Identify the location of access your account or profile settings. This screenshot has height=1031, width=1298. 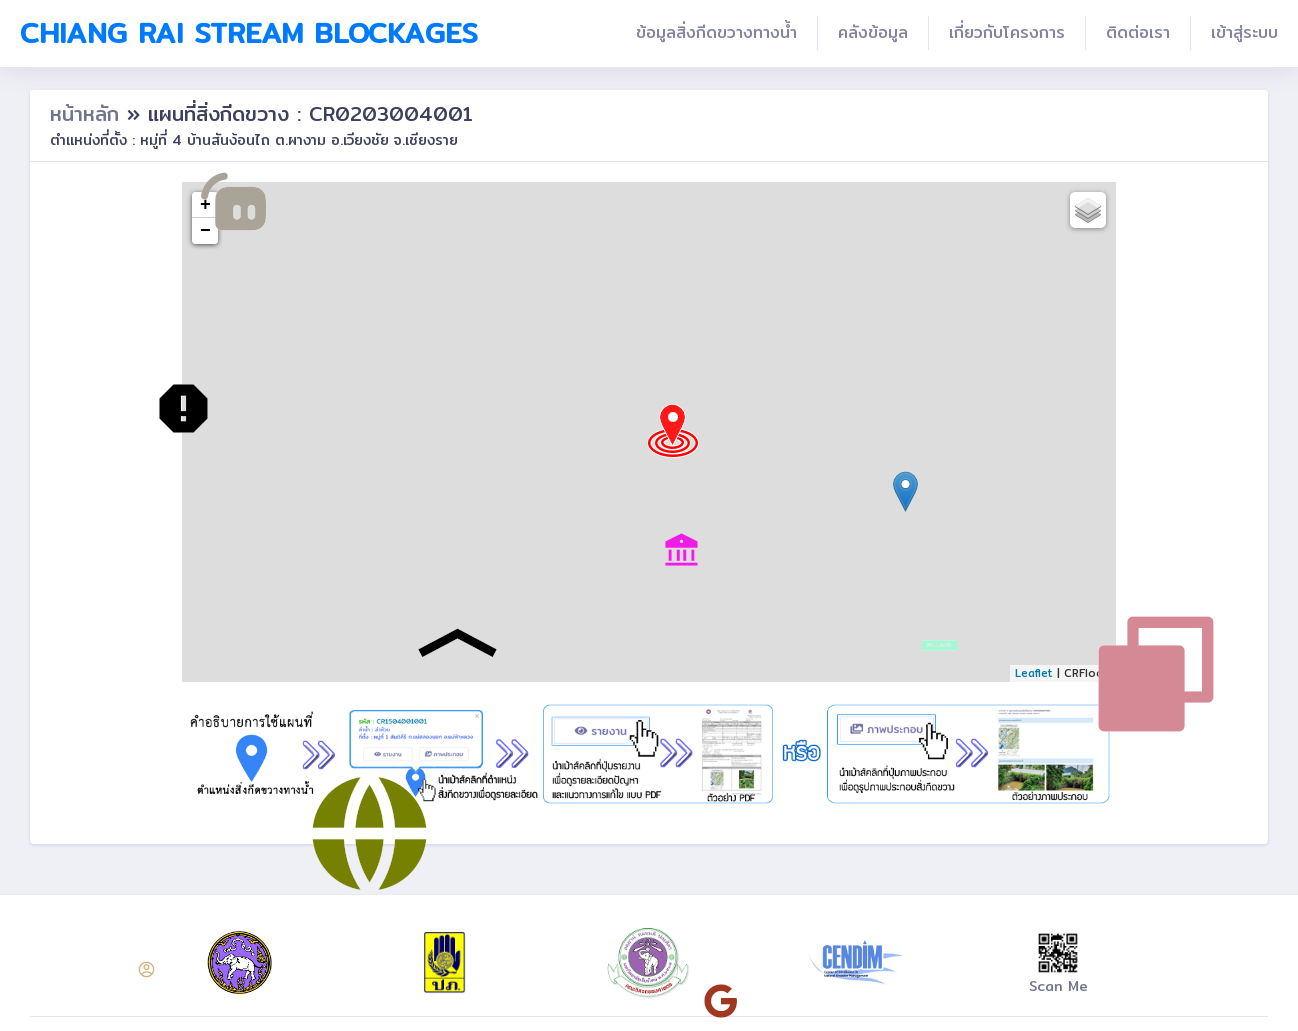
(146, 969).